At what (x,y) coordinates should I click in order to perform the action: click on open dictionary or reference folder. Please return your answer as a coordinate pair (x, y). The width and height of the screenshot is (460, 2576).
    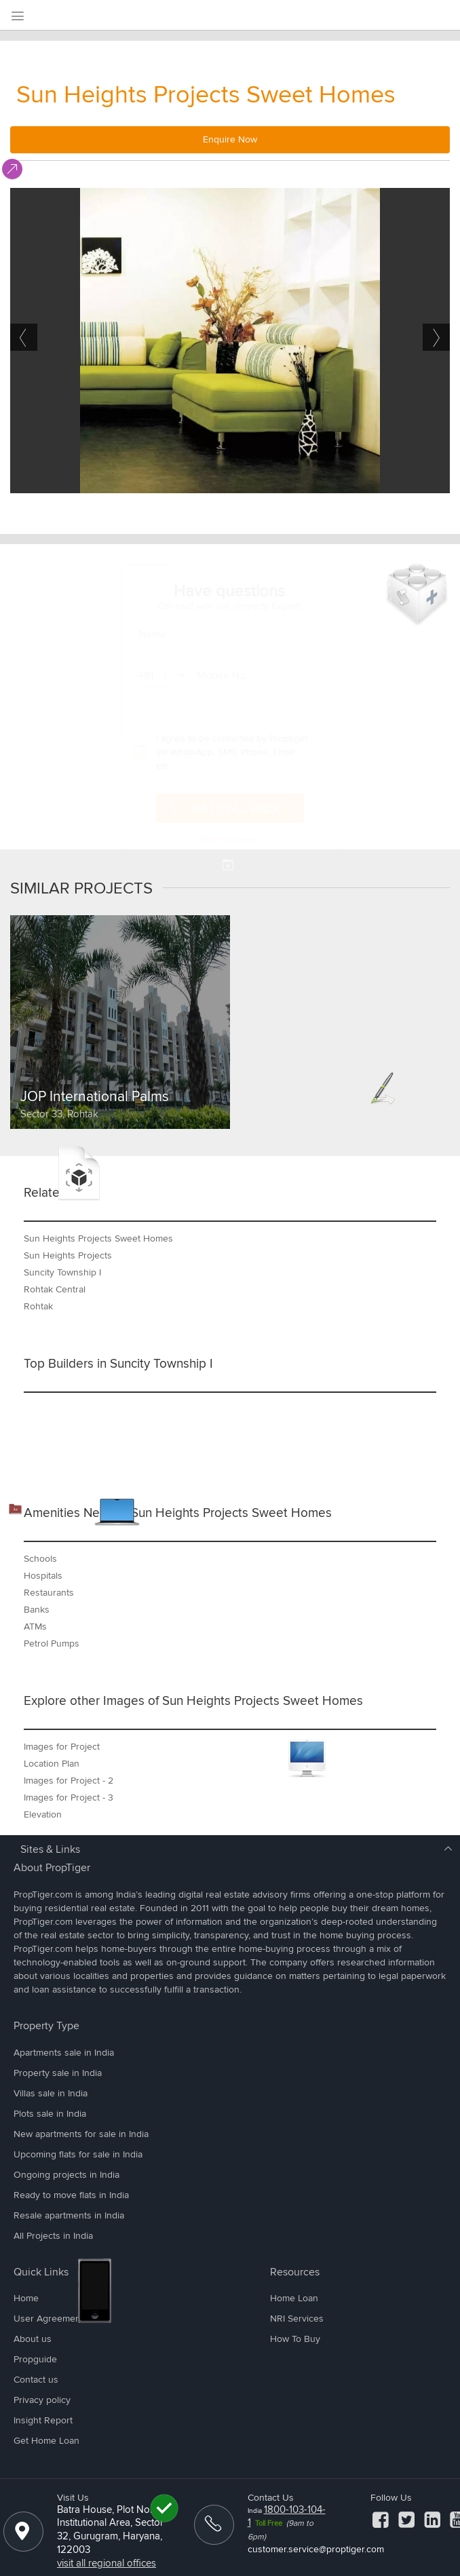
    Looking at the image, I should click on (15, 1509).